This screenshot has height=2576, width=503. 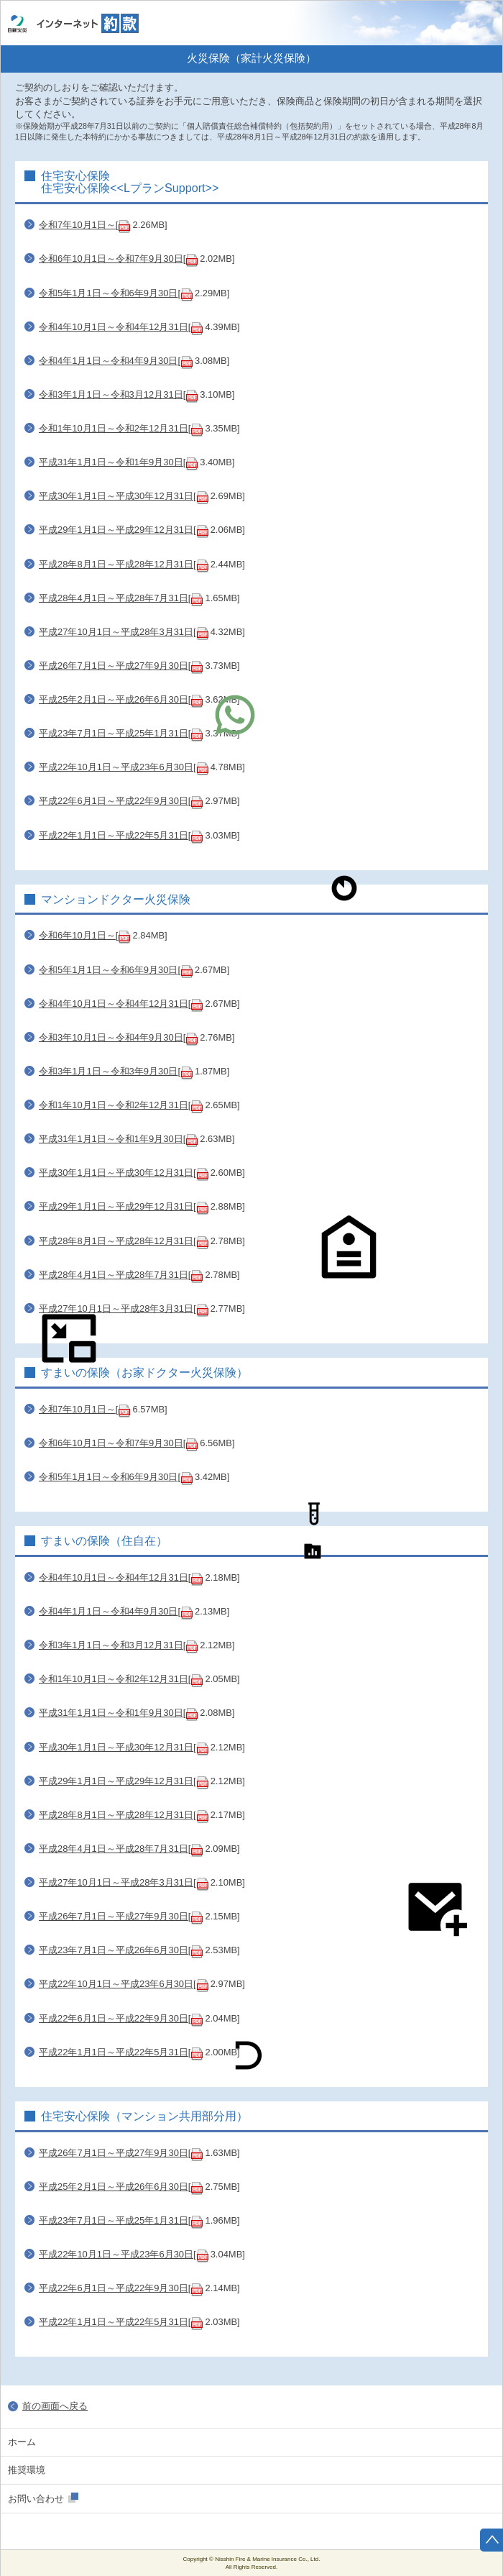 I want to click on loading progress indicator at approximately 70% complete, so click(x=344, y=888).